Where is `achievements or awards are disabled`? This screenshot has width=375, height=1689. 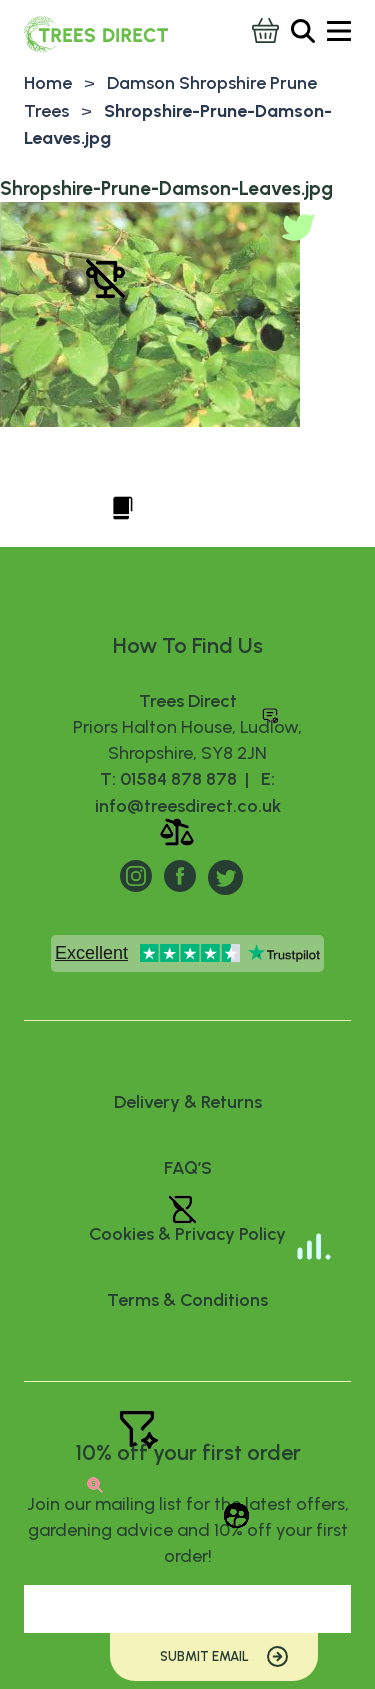 achievements or awards are disabled is located at coordinates (105, 278).